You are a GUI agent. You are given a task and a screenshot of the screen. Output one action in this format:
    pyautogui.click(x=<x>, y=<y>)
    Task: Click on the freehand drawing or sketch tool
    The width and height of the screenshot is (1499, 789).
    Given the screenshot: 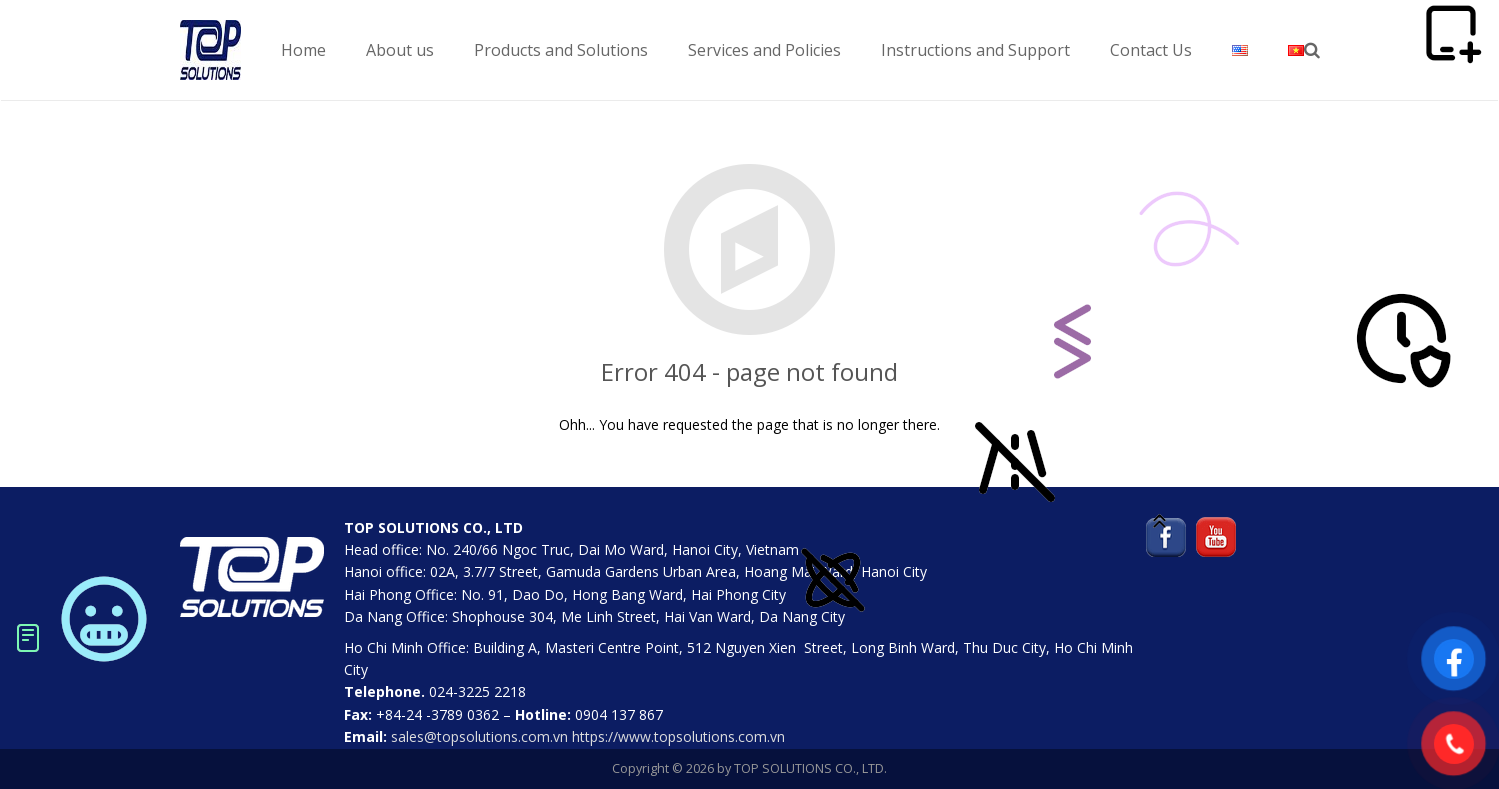 What is the action you would take?
    pyautogui.click(x=1184, y=229)
    